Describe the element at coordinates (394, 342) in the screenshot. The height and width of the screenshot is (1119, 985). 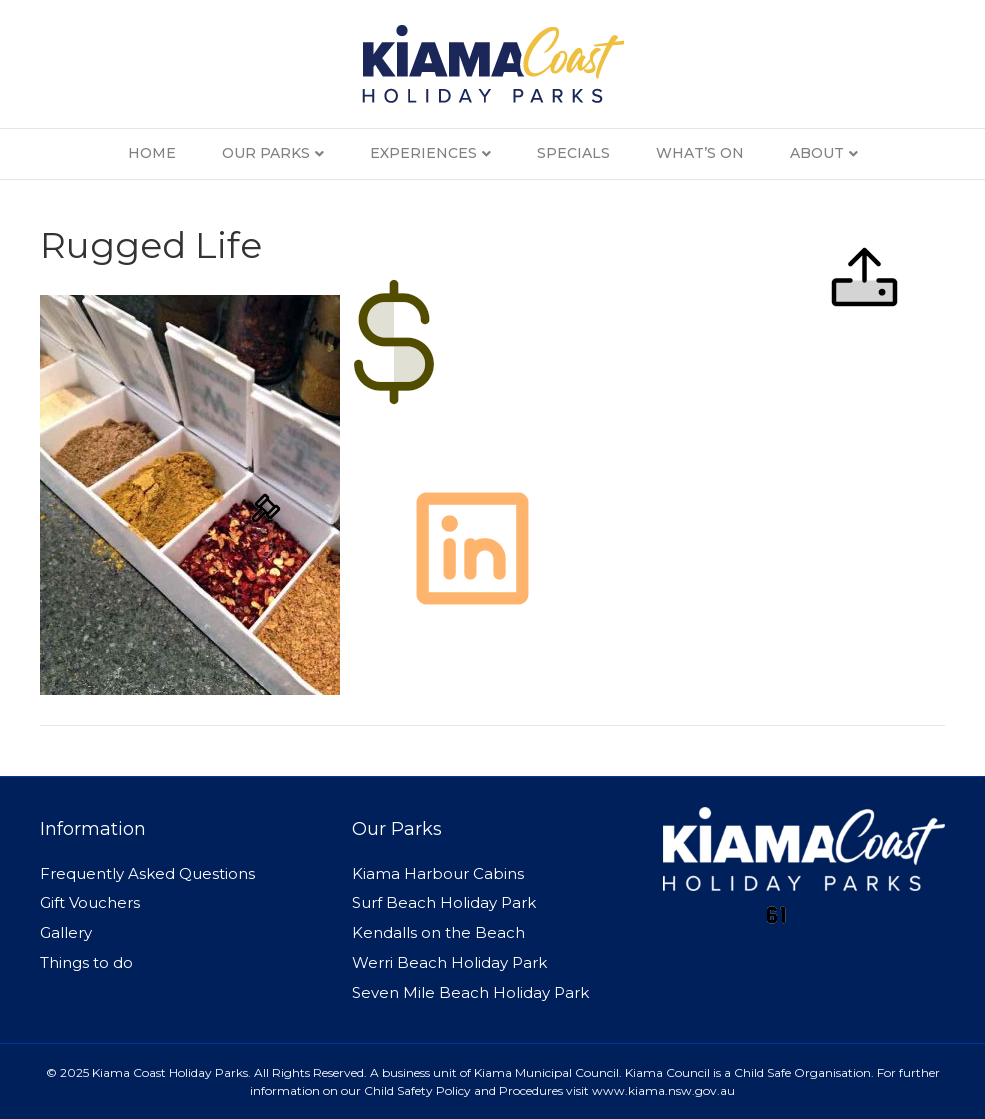
I see `view pricing or payment options` at that location.